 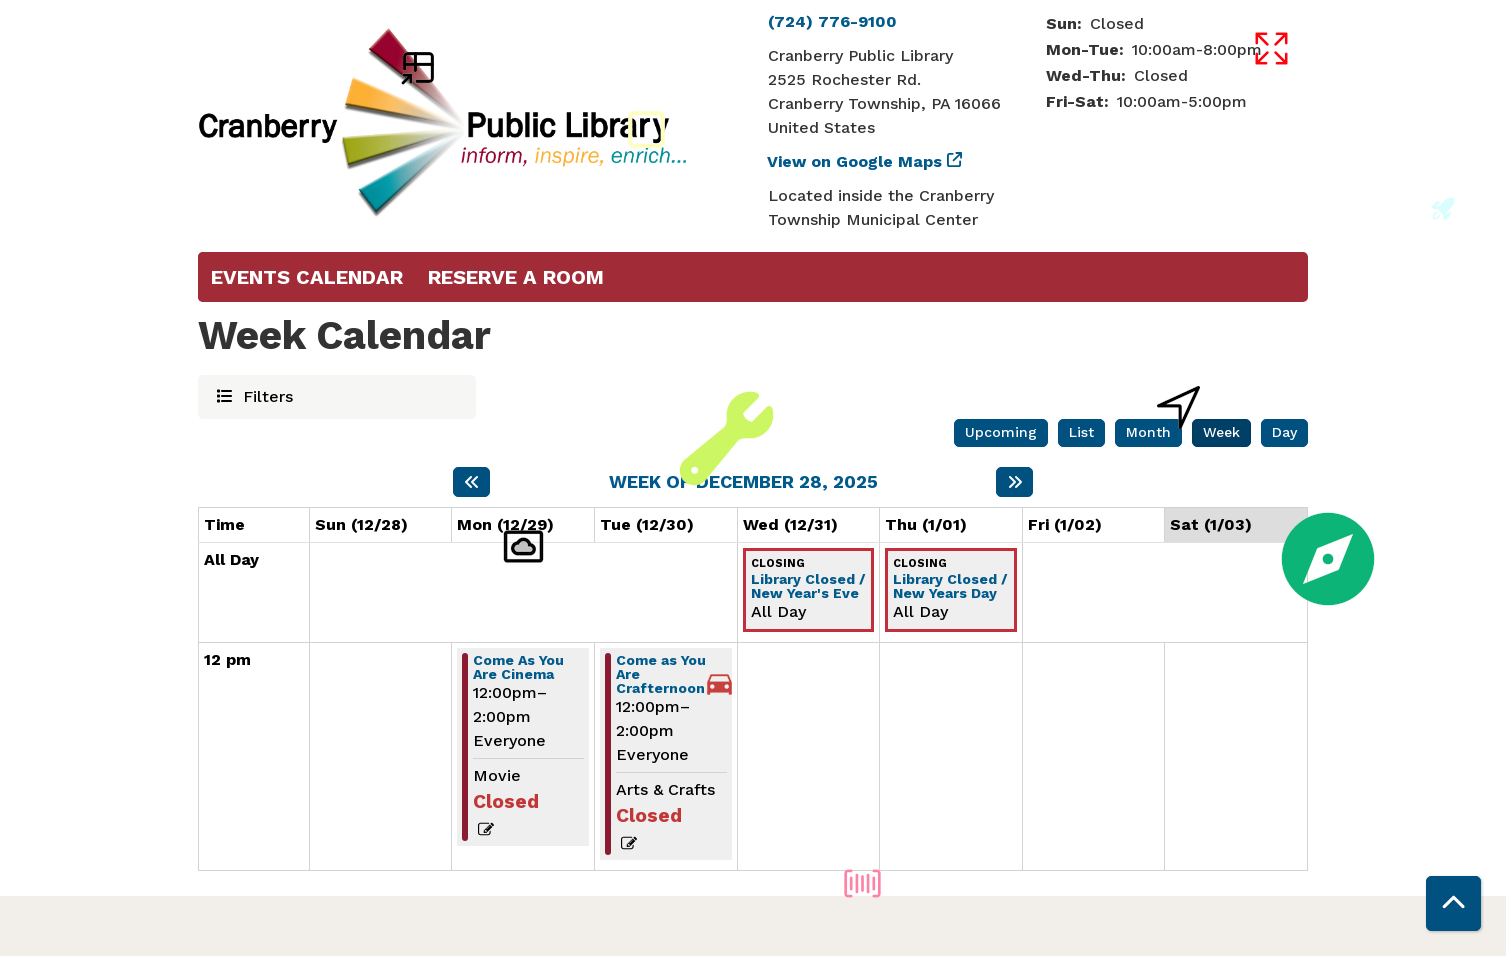 I want to click on access vehicle or driving settings, so click(x=719, y=684).